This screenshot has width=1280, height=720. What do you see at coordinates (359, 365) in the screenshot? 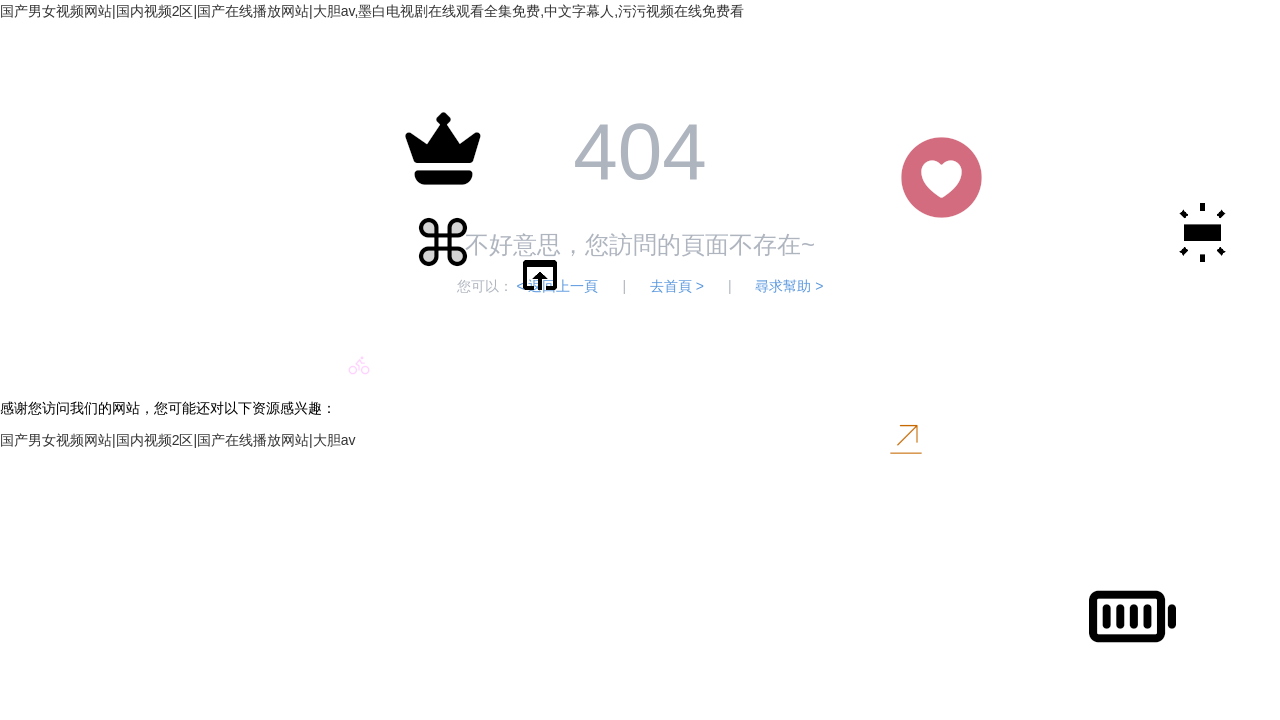
I see `access bike-sharing or cycling options` at bounding box center [359, 365].